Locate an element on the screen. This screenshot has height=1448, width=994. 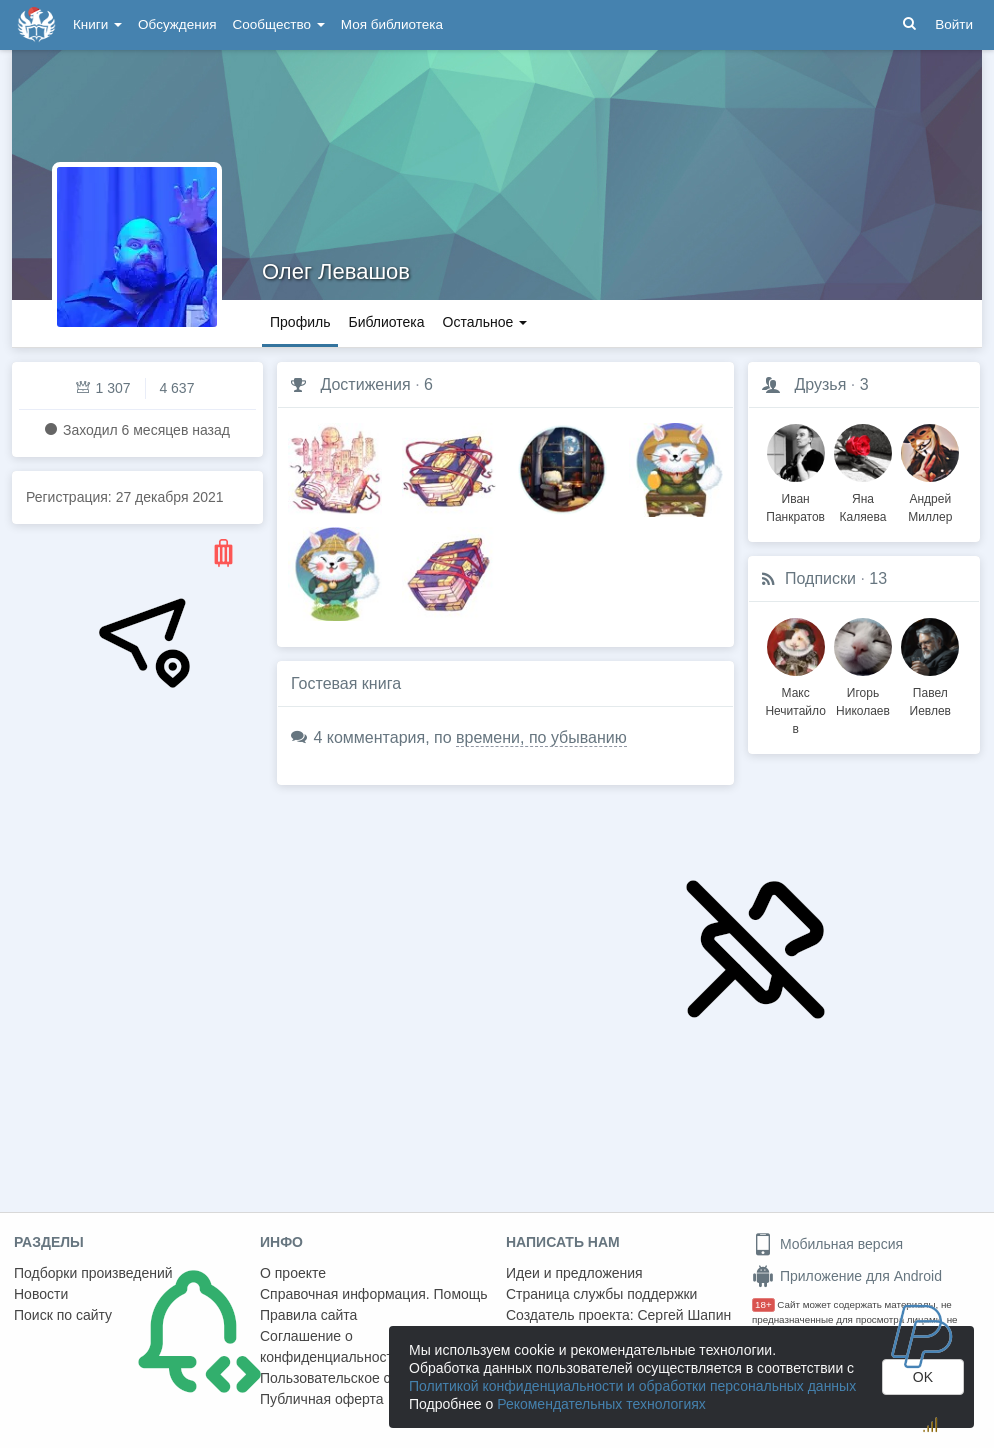
pay with paypal is located at coordinates (920, 1336).